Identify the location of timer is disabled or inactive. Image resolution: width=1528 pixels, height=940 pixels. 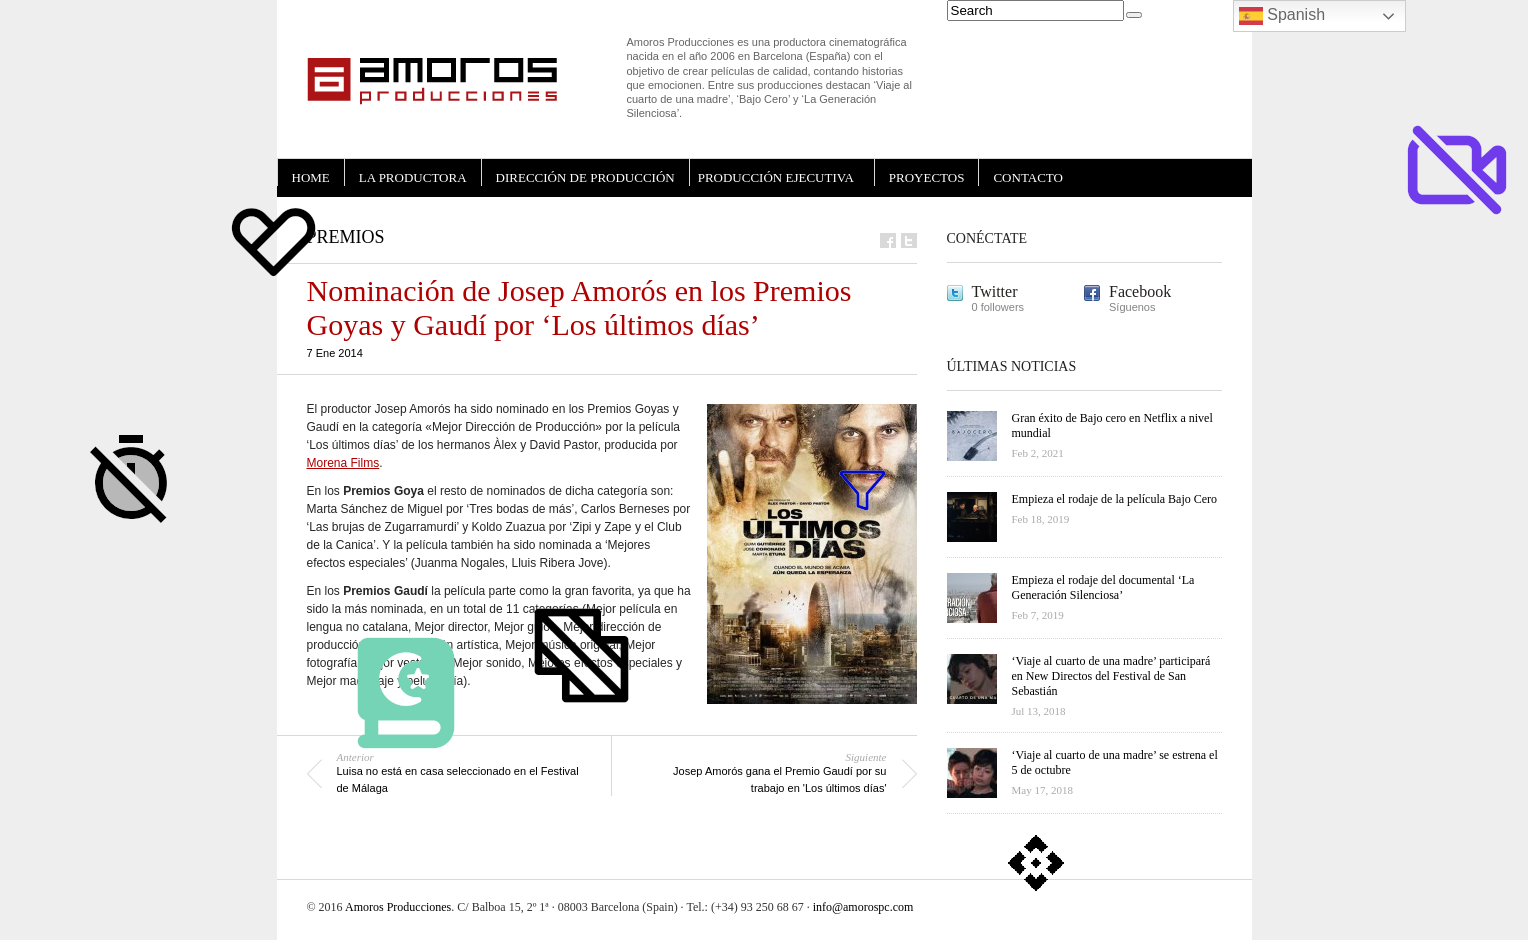
(131, 479).